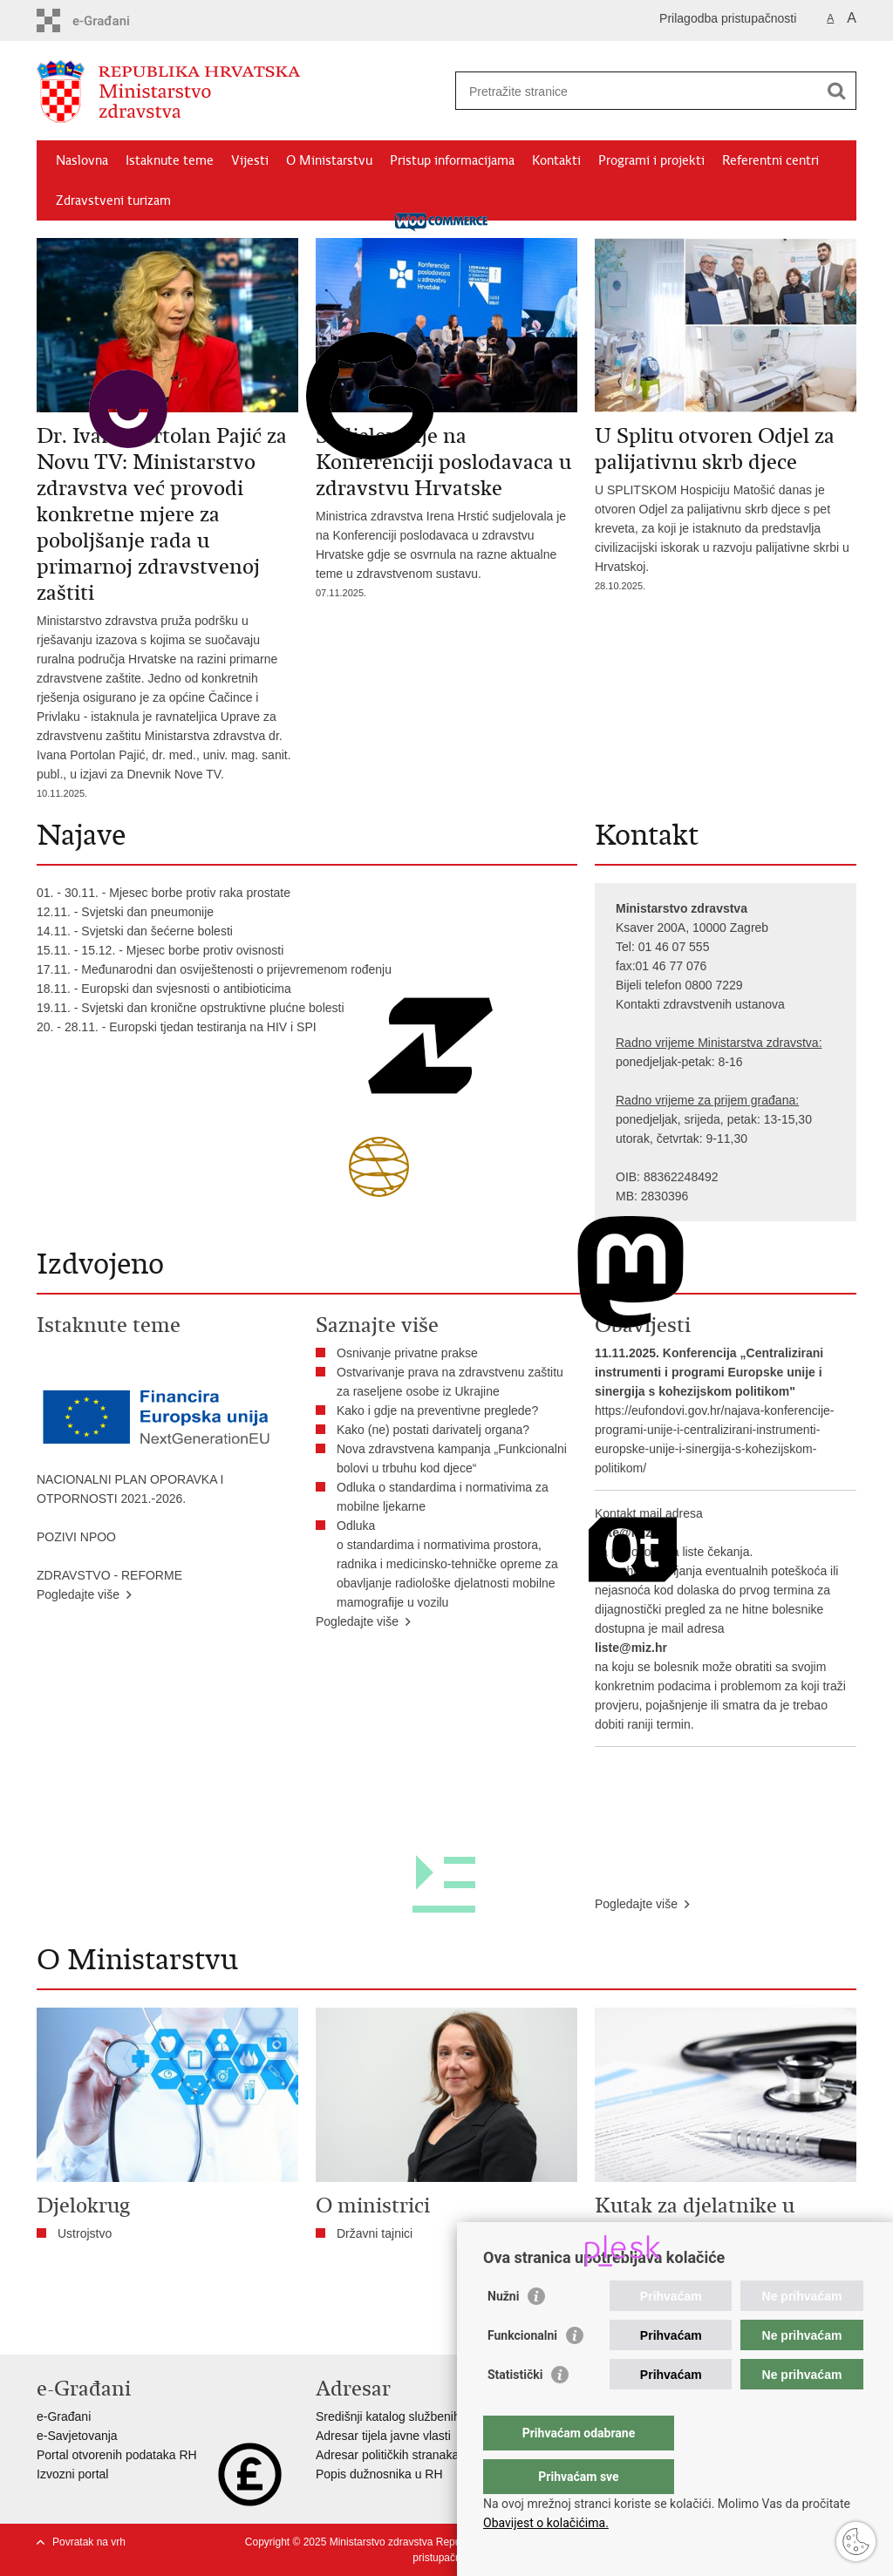 The width and height of the screenshot is (893, 2576). Describe the element at coordinates (444, 1885) in the screenshot. I see `collapse the side menu or navigation panel` at that location.